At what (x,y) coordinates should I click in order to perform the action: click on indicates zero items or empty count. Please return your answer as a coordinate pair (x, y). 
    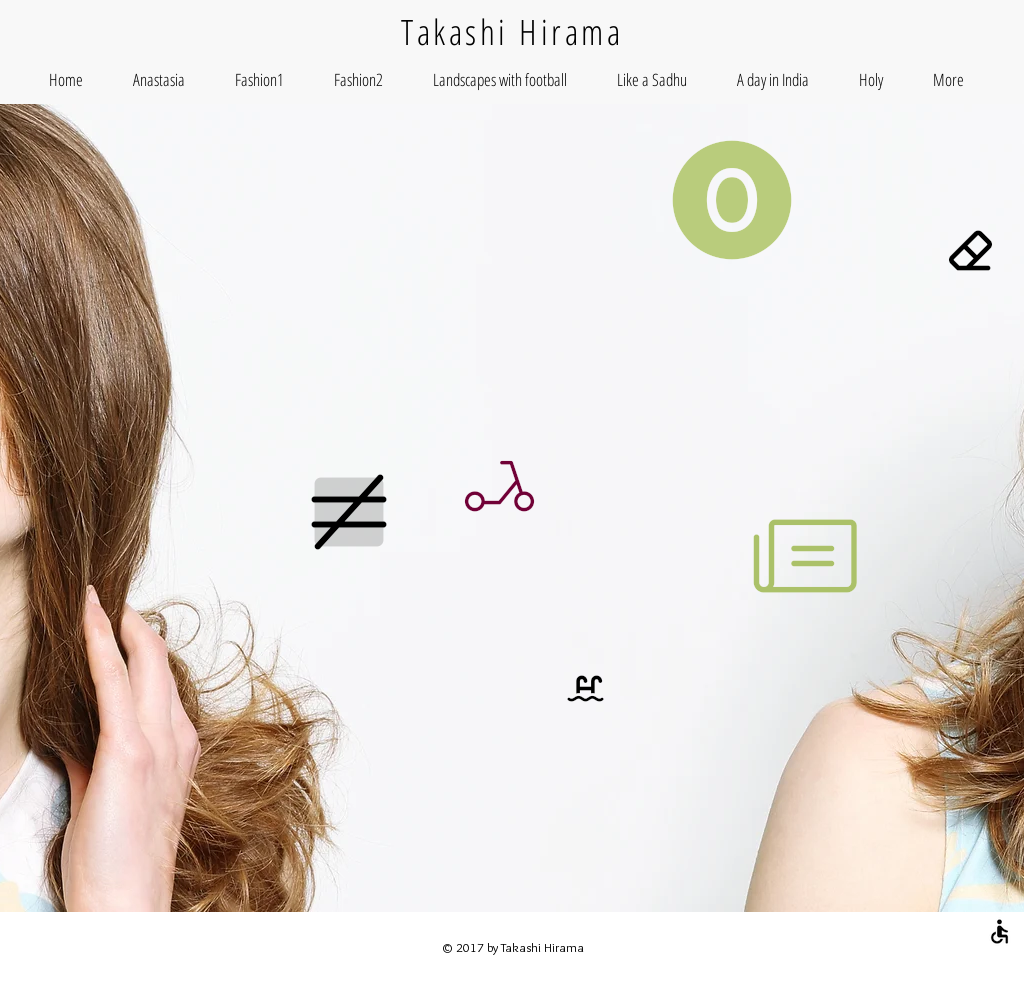
    Looking at the image, I should click on (732, 200).